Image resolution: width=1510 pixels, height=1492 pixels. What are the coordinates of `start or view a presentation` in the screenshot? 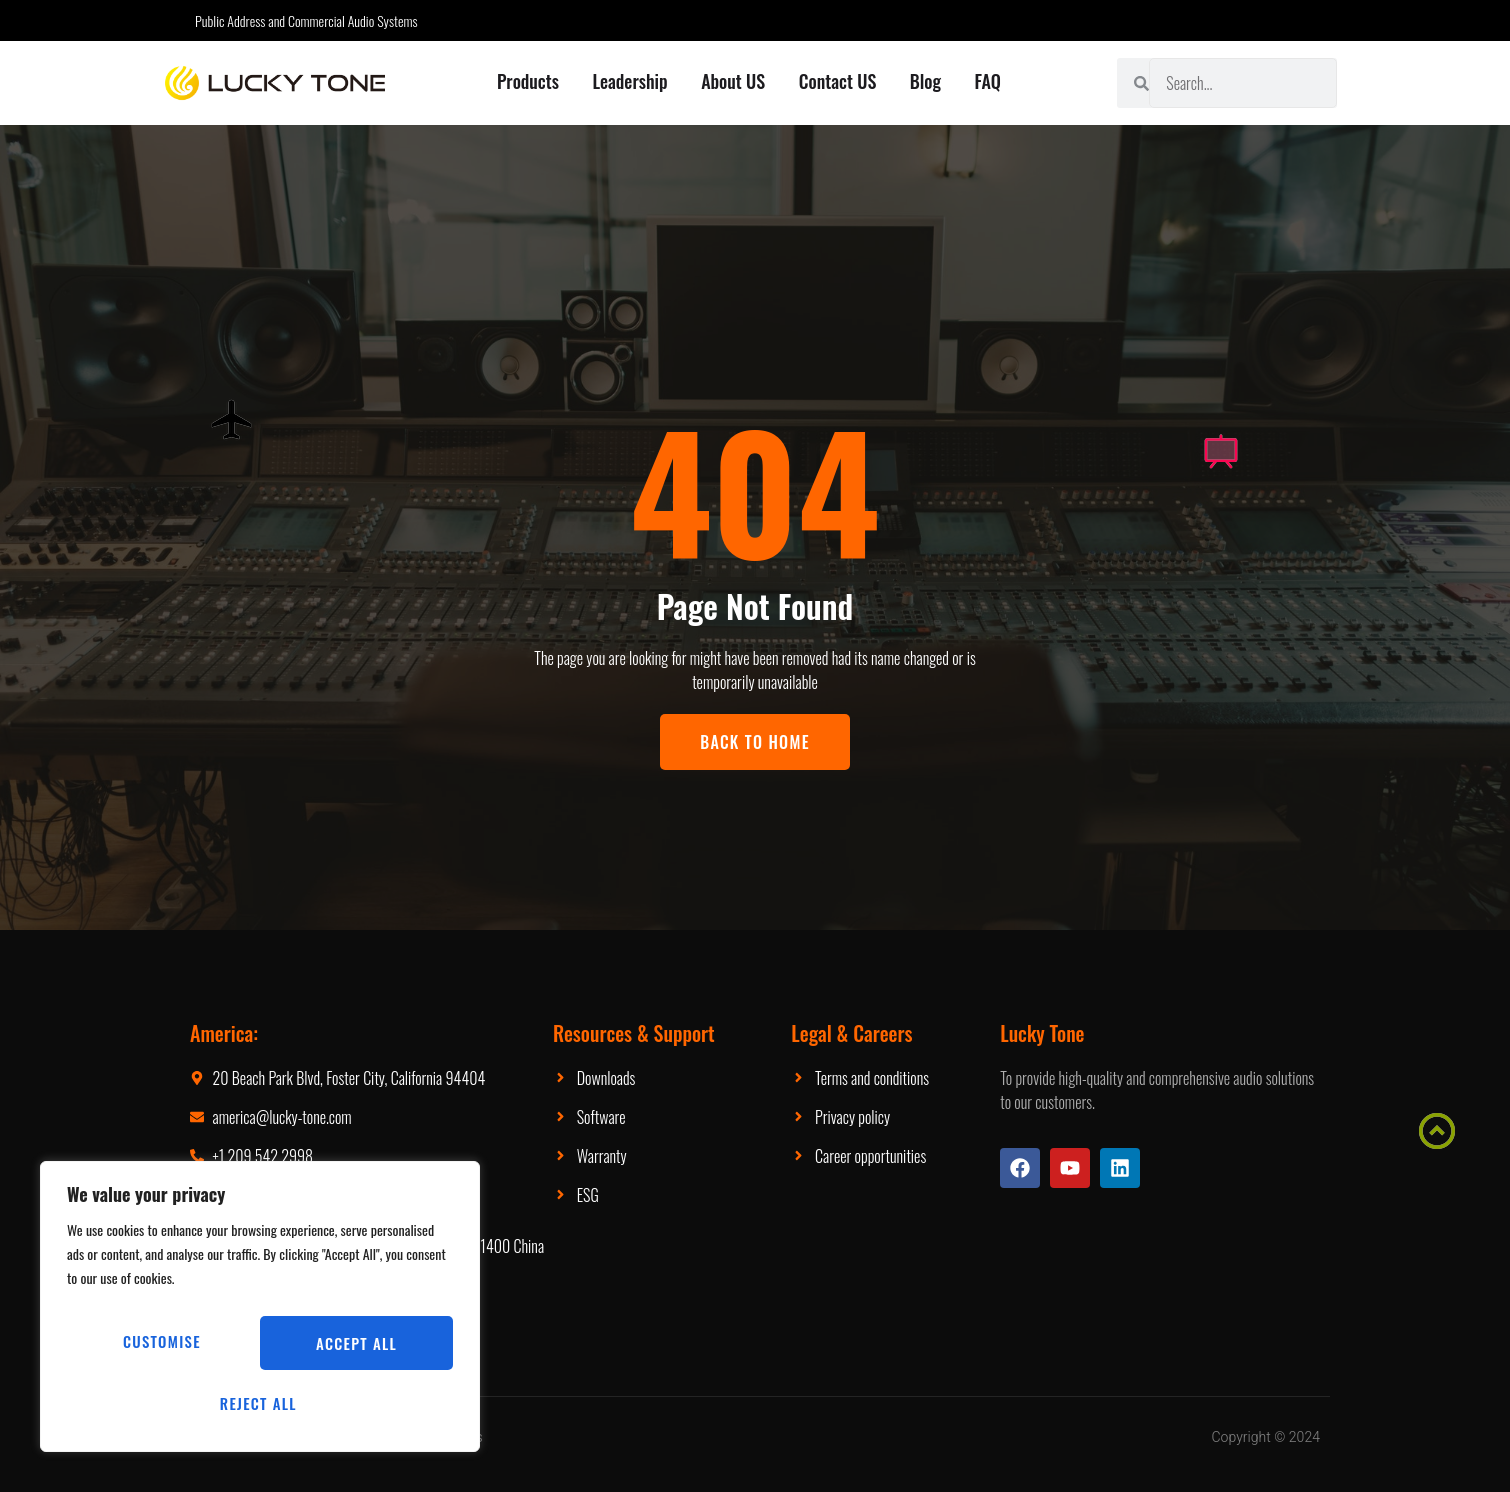 It's located at (1221, 452).